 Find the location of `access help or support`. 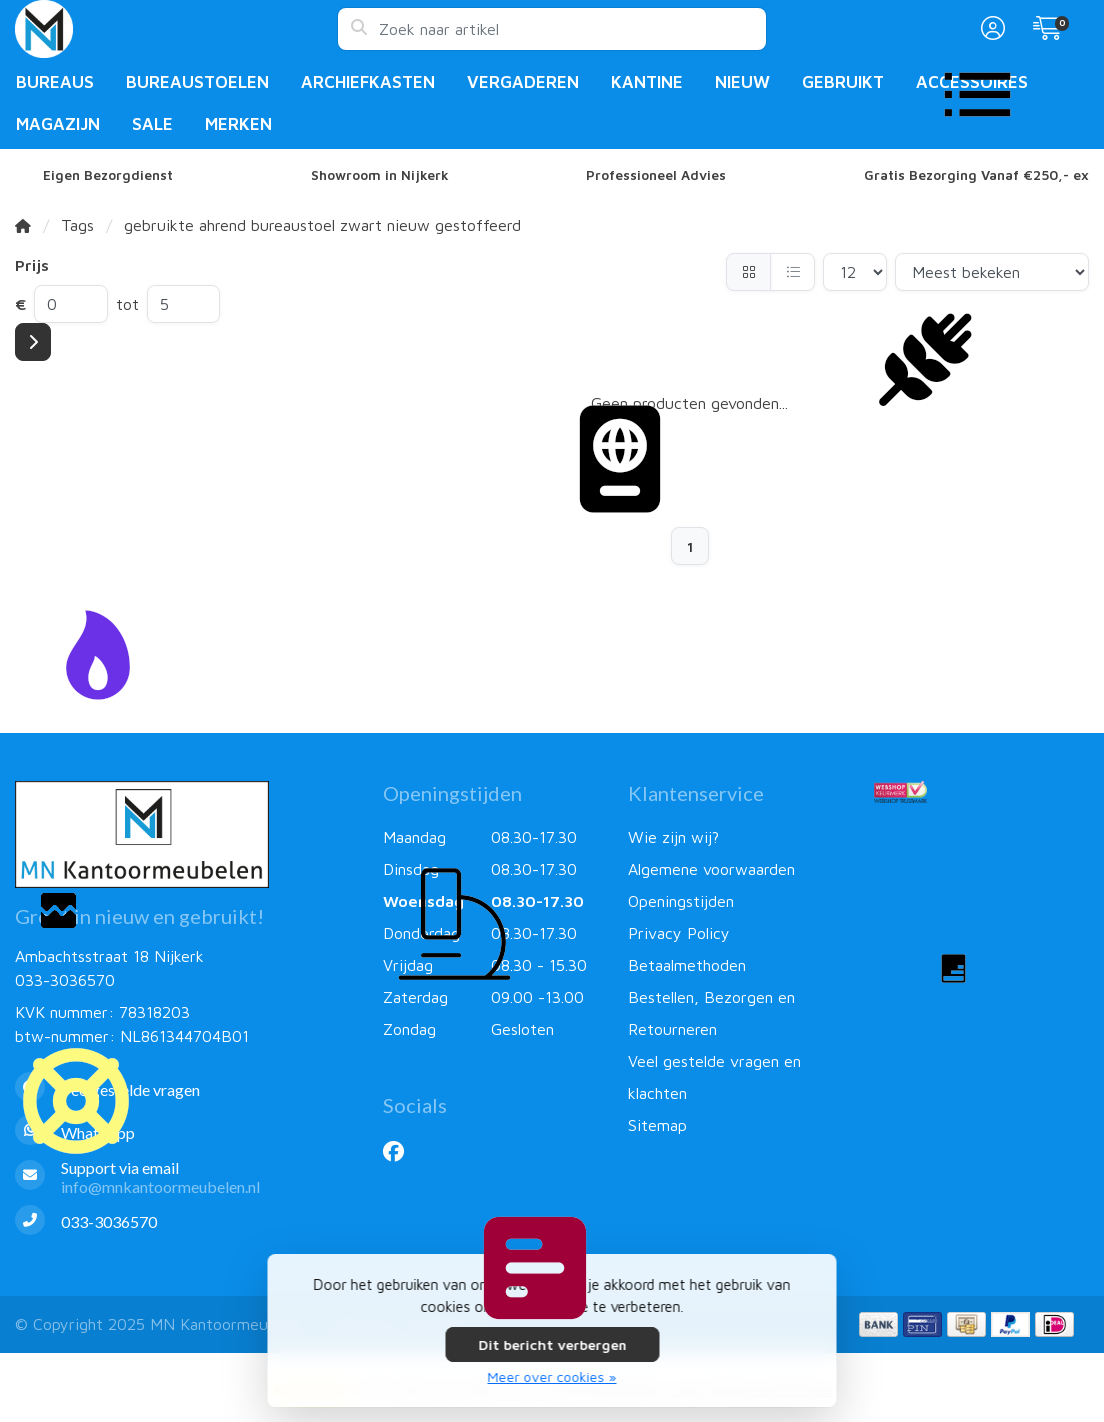

access help or support is located at coordinates (76, 1101).